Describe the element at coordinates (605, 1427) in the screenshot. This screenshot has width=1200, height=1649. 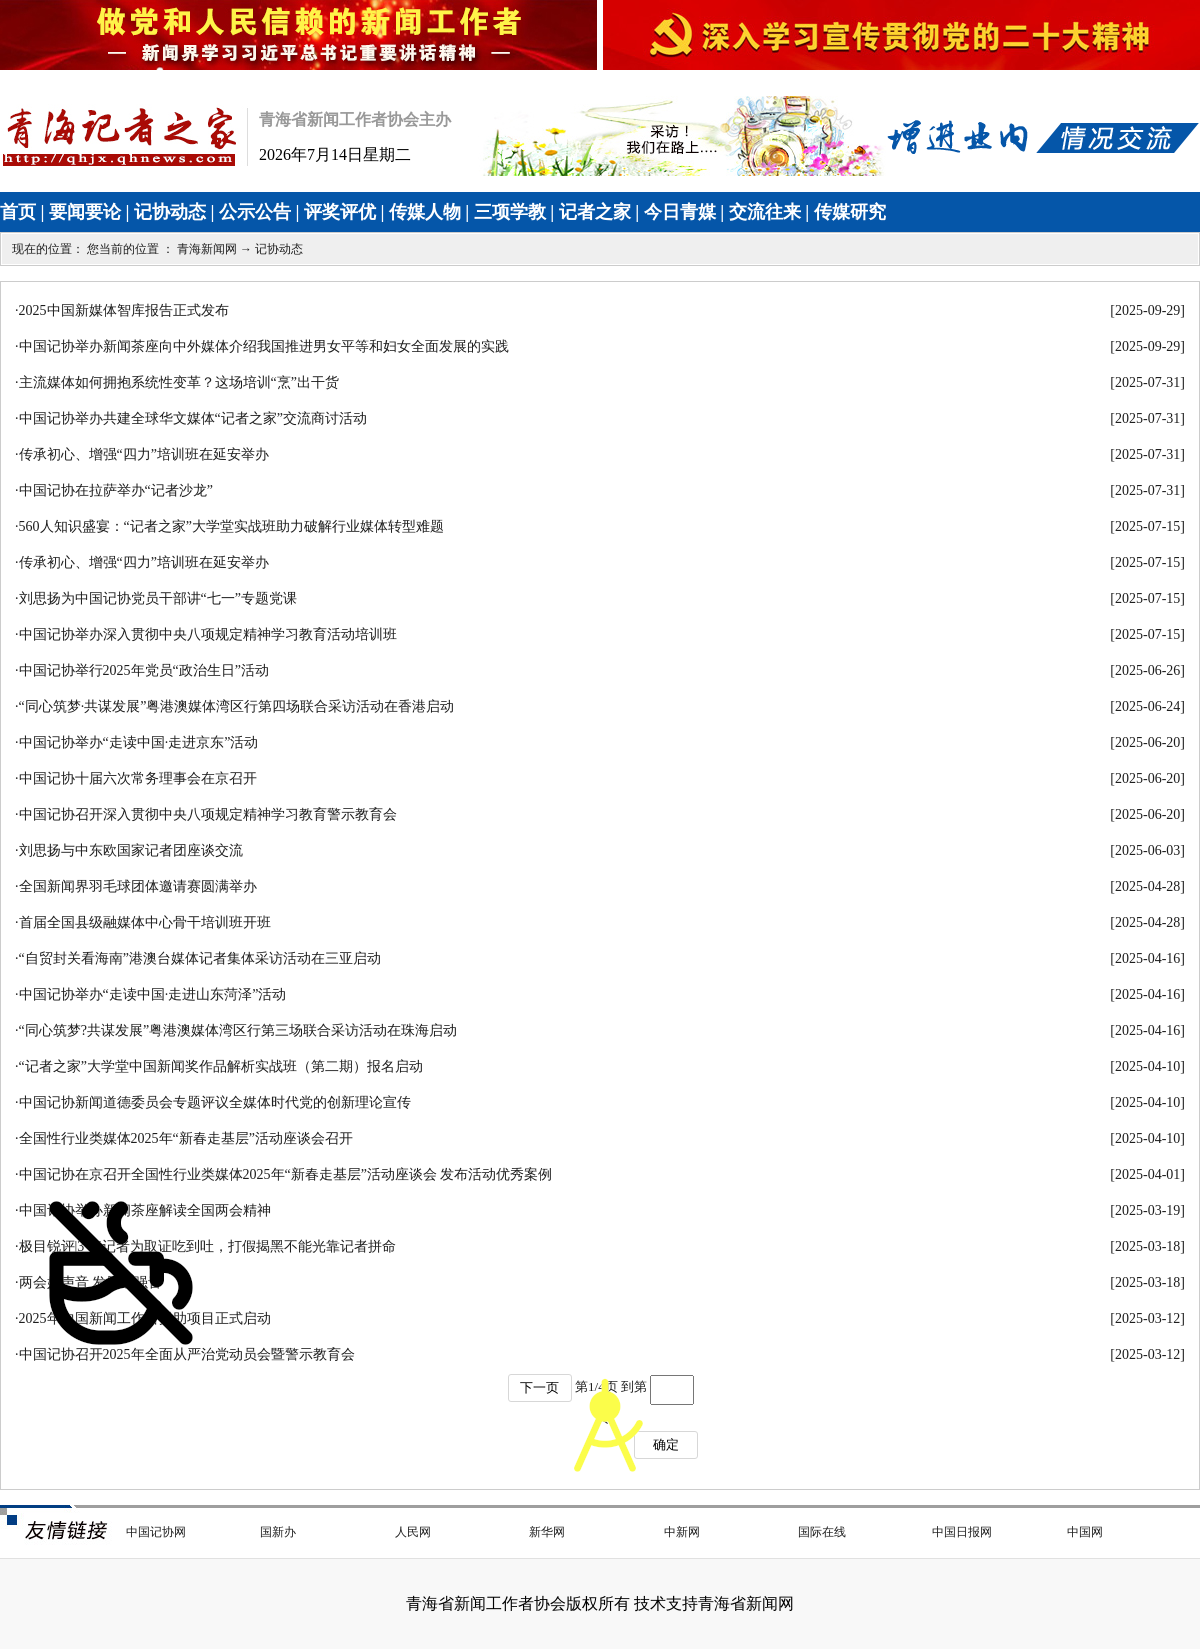
I see `access drawing or measurement tools` at that location.